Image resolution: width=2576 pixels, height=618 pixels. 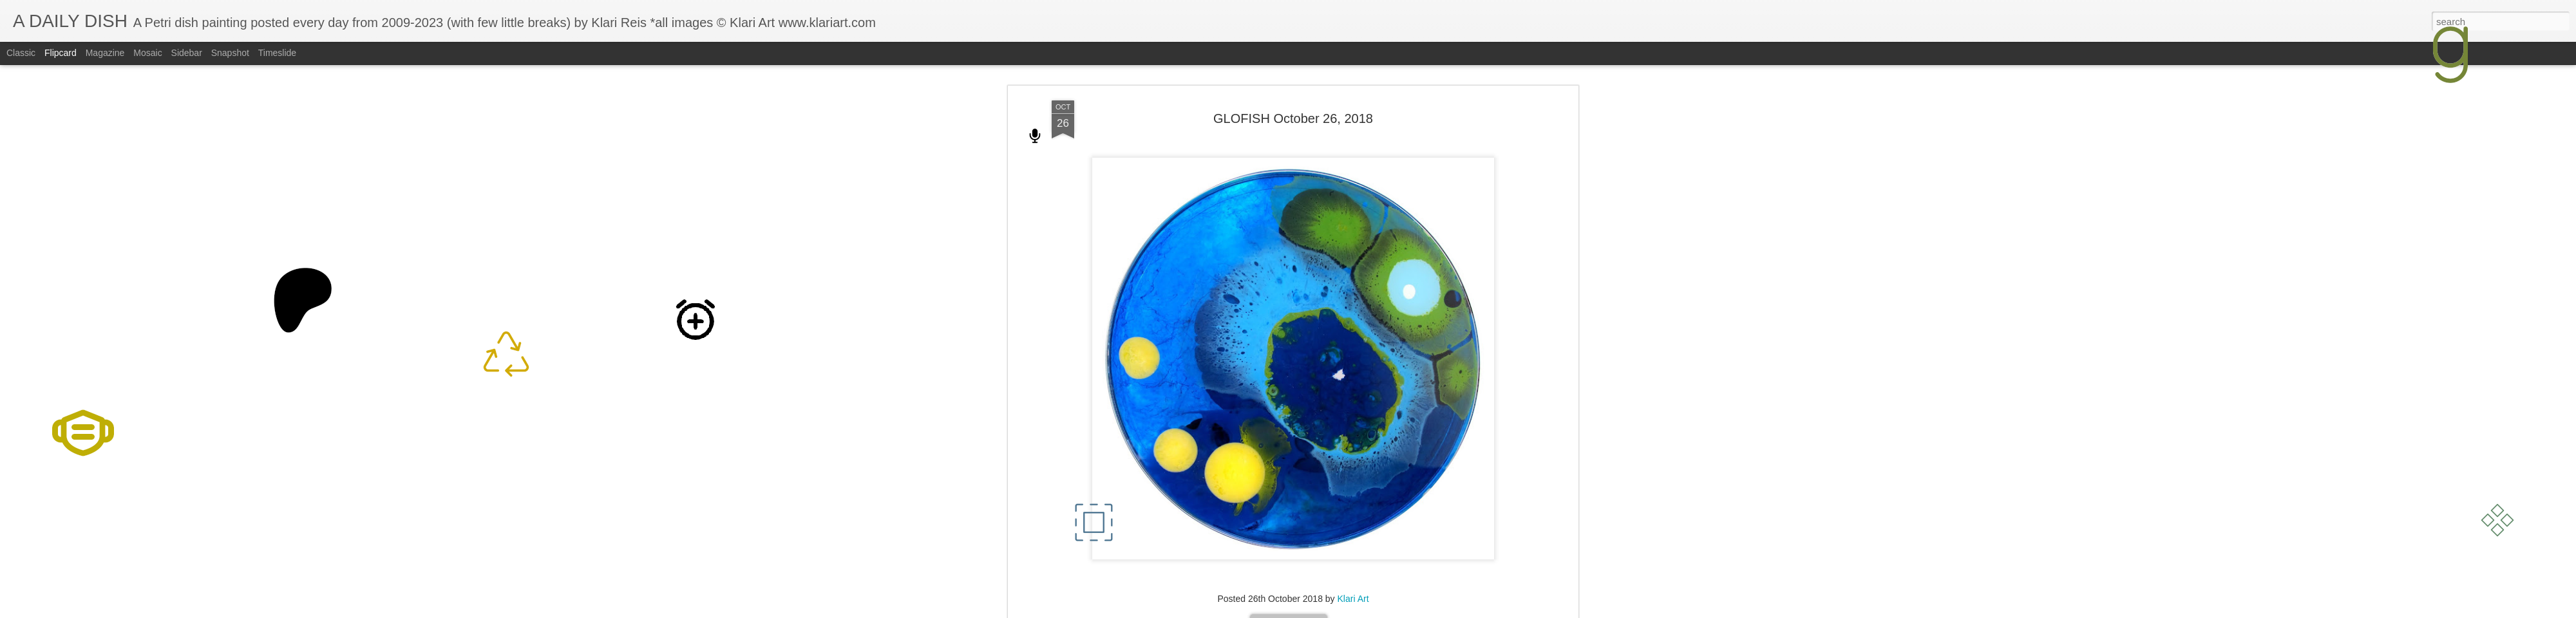 I want to click on indicates mask required or health safety guidelines, so click(x=83, y=434).